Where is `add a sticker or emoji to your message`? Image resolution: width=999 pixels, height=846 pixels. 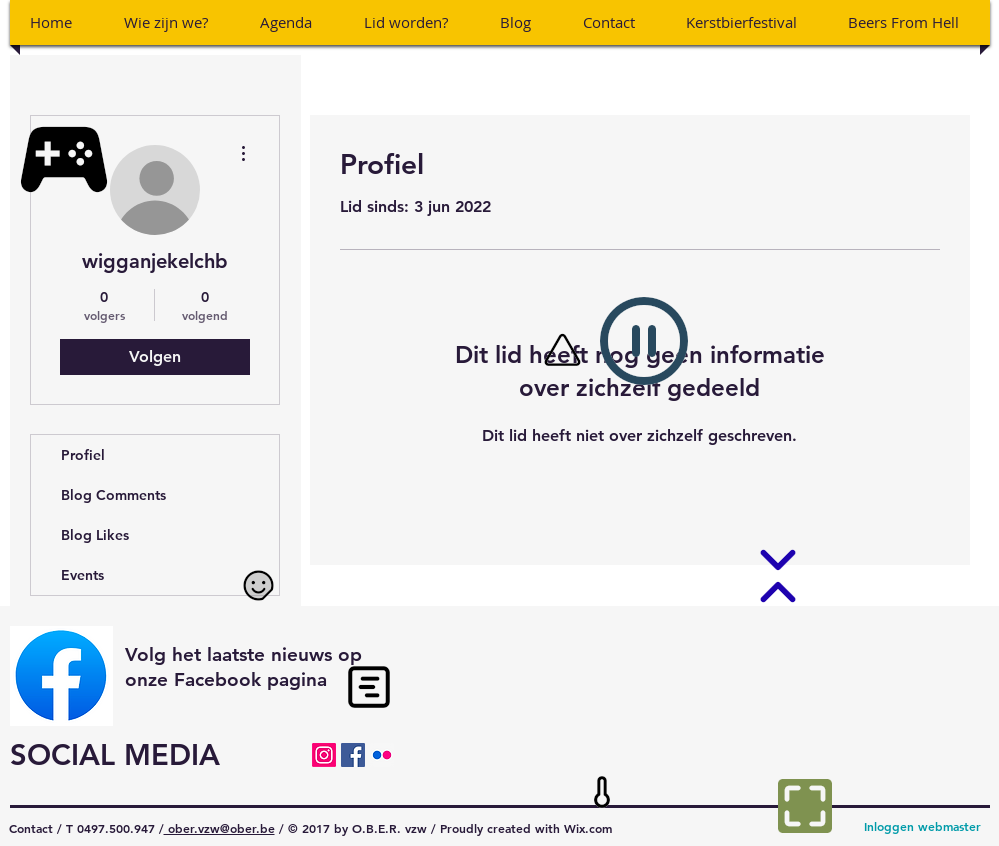
add a sticker or emoji to your message is located at coordinates (258, 585).